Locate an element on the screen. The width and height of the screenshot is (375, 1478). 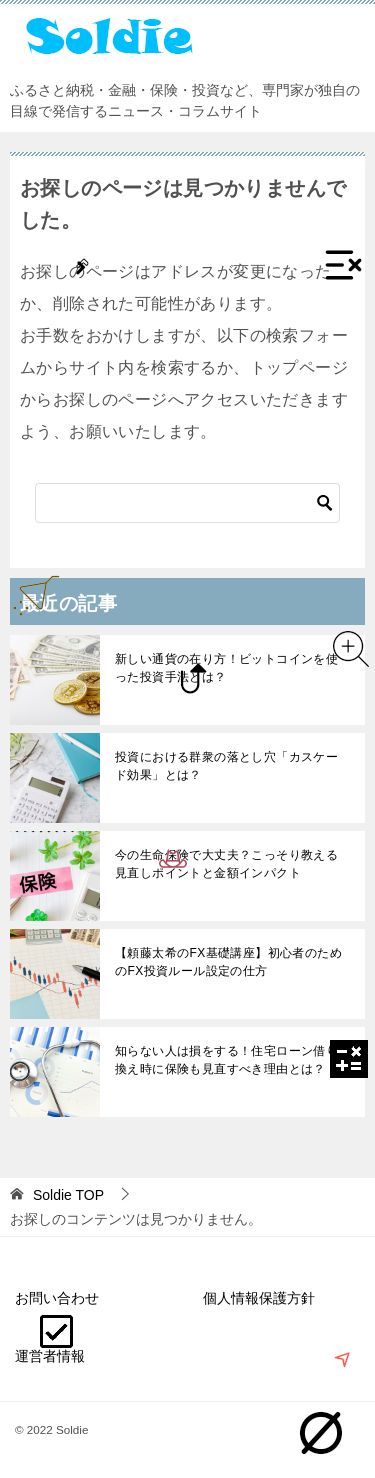
open calculator app is located at coordinates (349, 1059).